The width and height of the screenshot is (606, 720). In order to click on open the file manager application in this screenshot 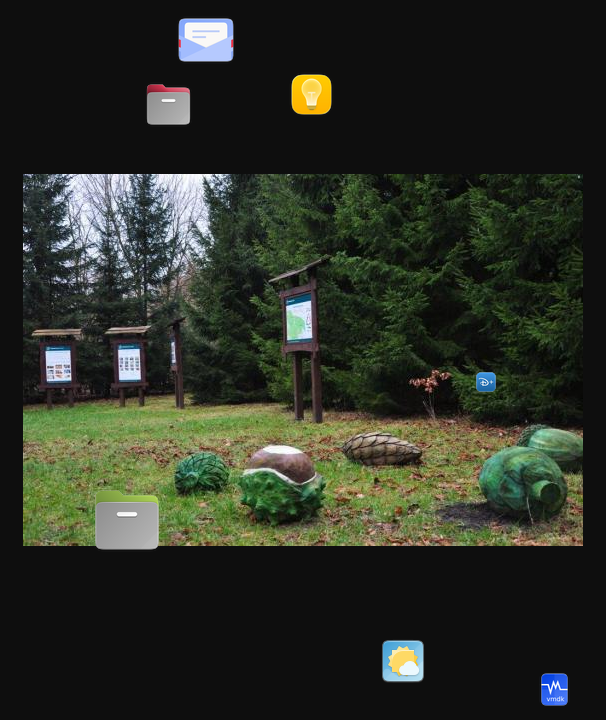, I will do `click(127, 520)`.